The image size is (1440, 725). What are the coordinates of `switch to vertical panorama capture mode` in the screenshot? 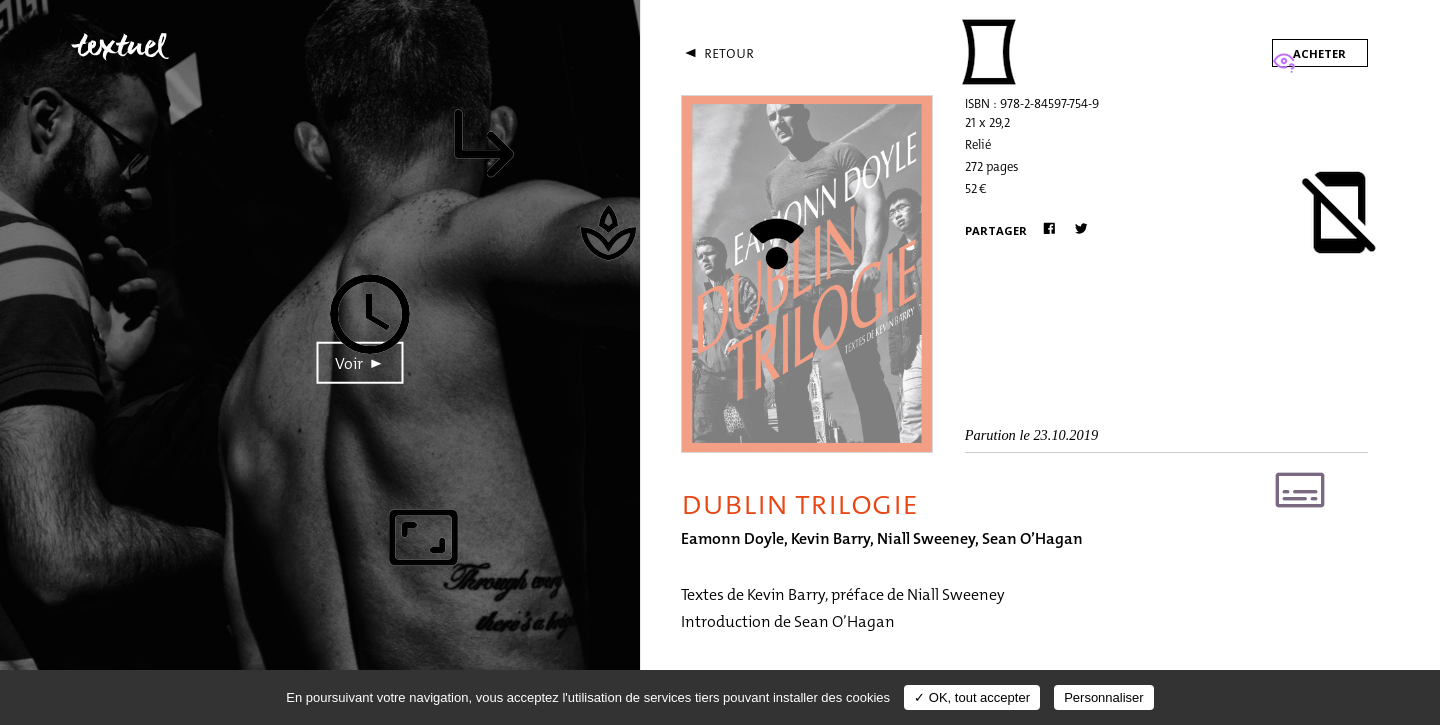 It's located at (989, 52).